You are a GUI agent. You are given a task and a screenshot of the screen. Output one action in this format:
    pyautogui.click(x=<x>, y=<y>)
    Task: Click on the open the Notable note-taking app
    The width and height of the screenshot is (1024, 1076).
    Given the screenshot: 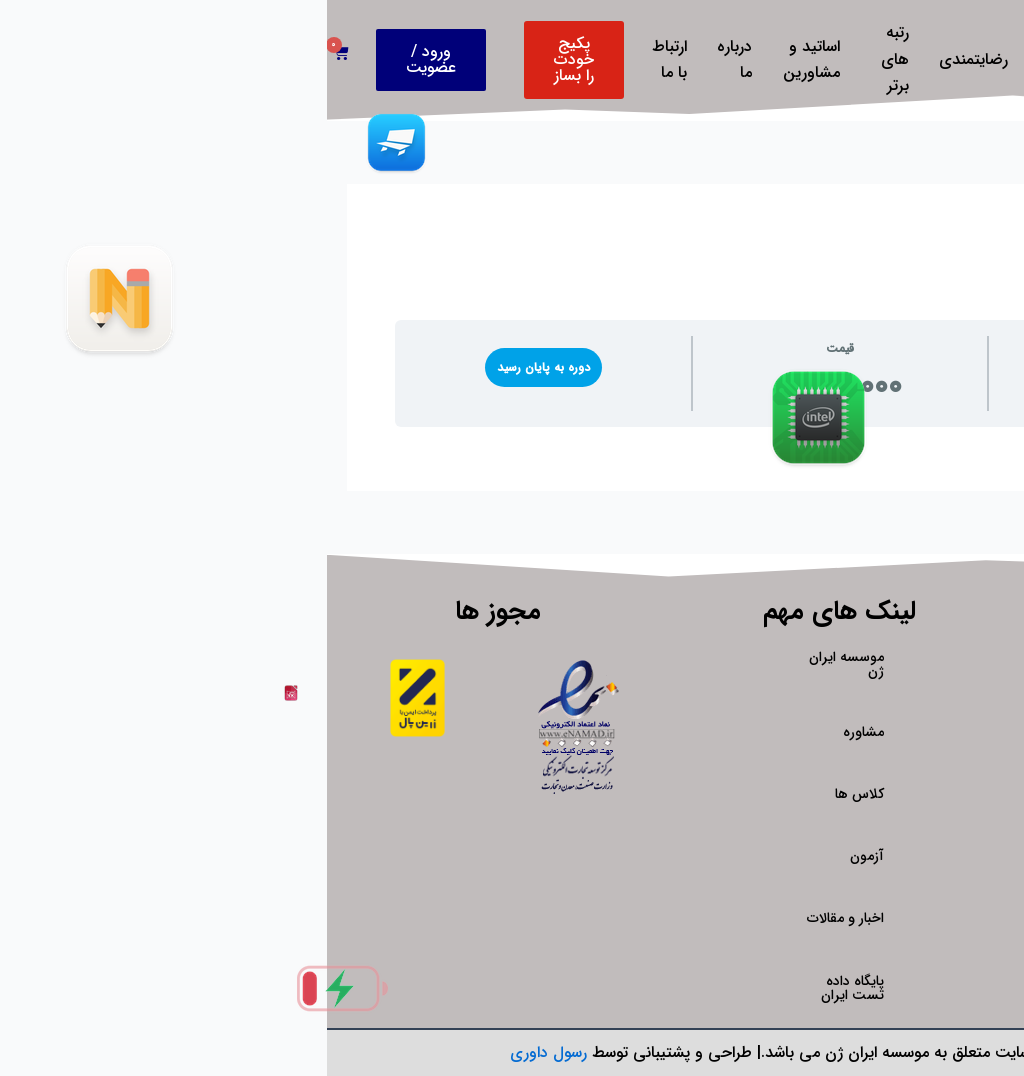 What is the action you would take?
    pyautogui.click(x=119, y=298)
    